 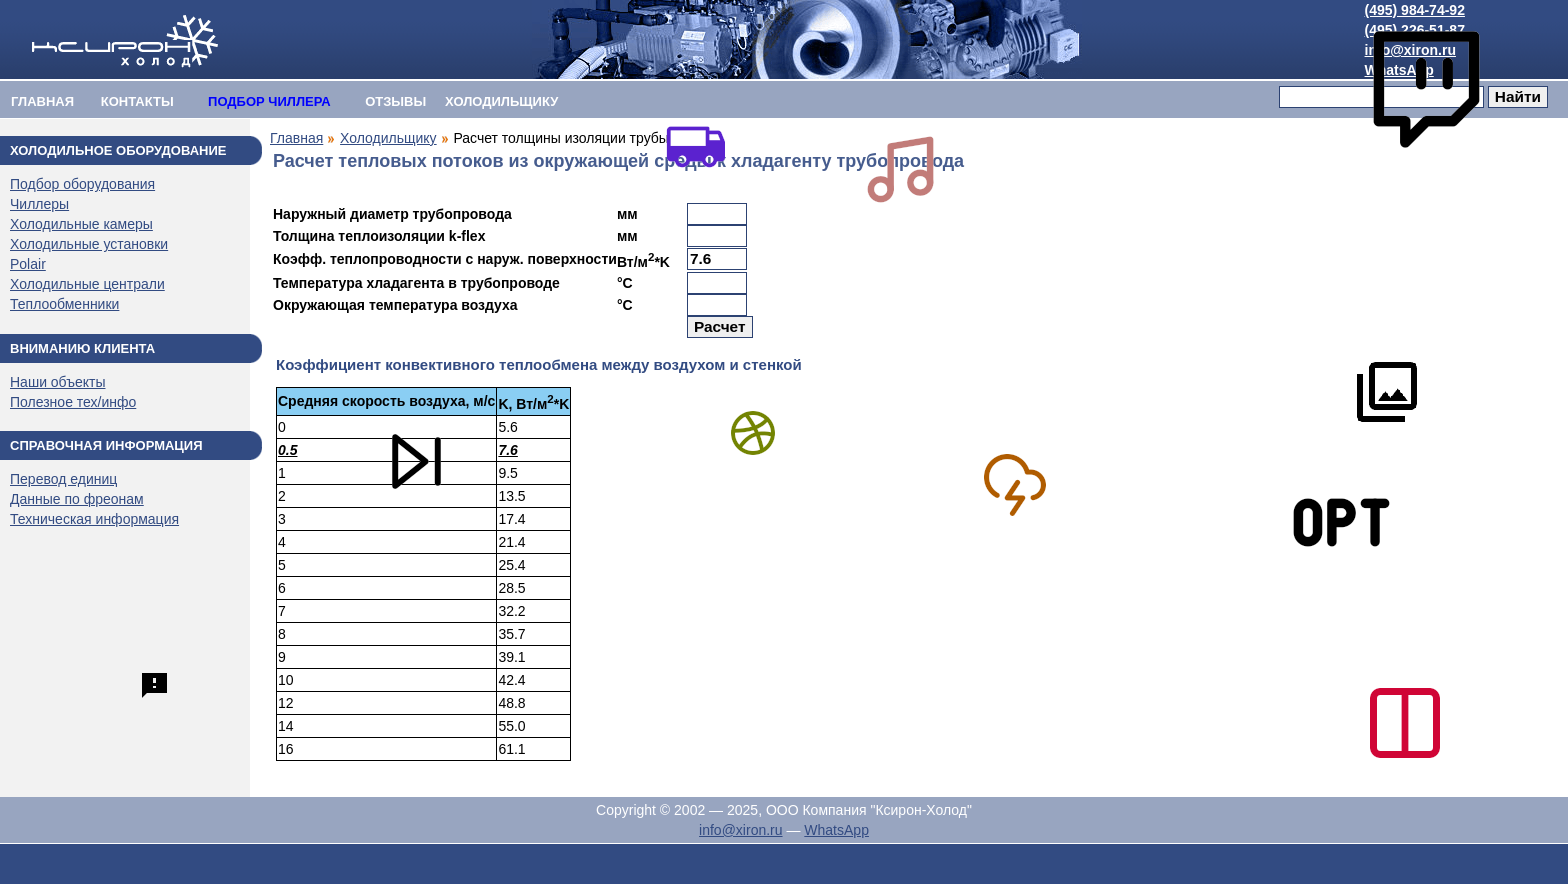 I want to click on send an HTTP OPTIONS request, so click(x=1341, y=522).